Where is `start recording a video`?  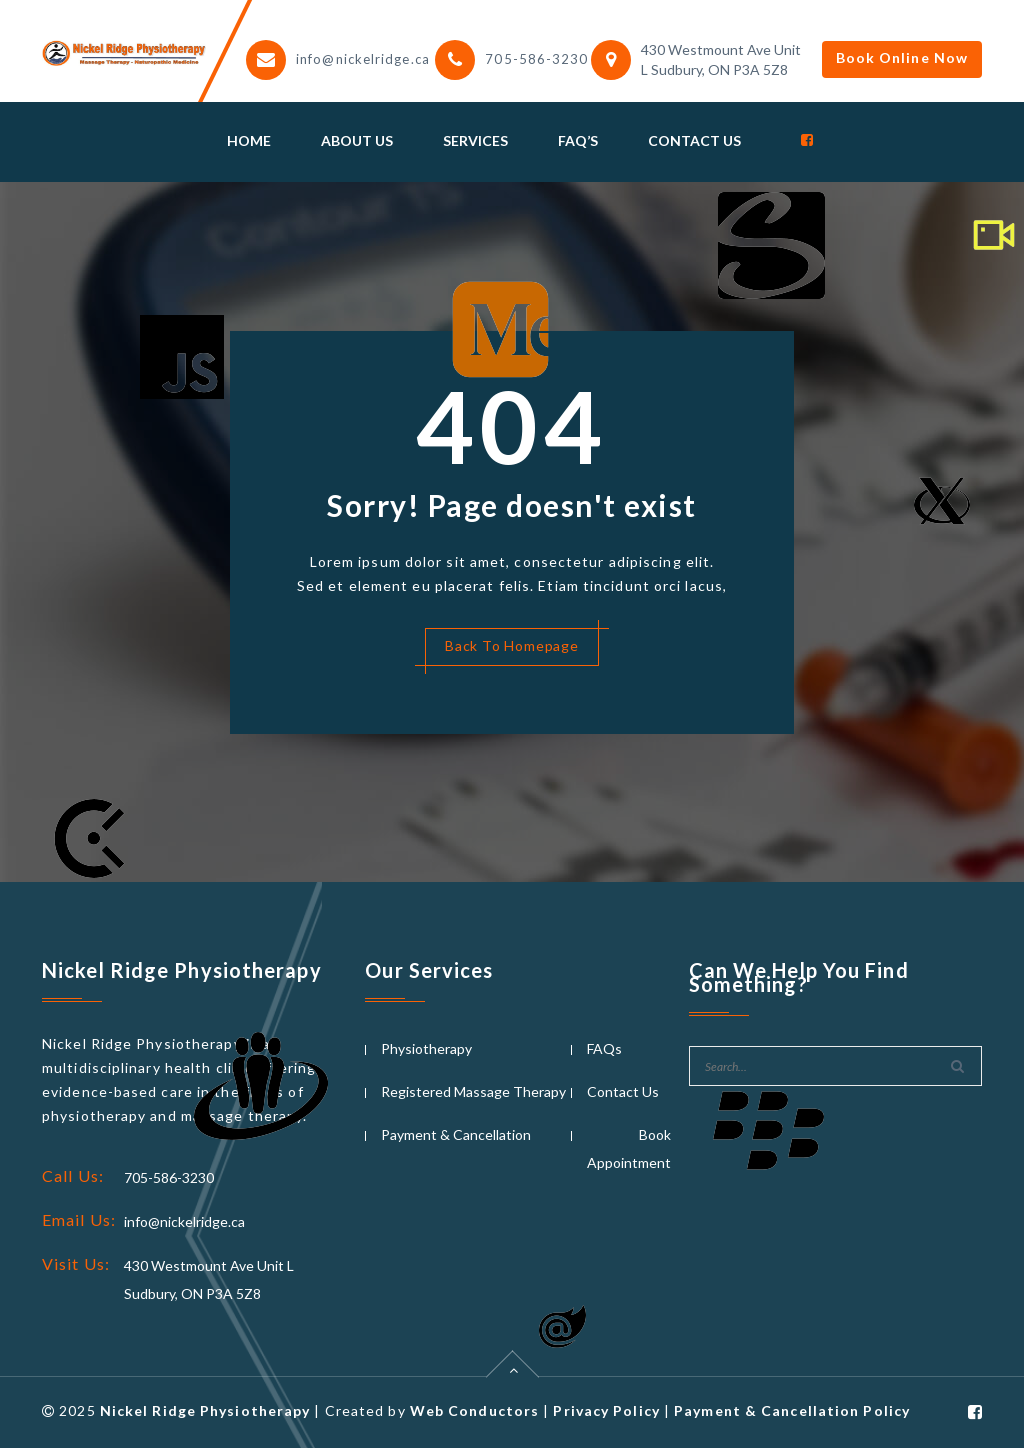 start recording a video is located at coordinates (994, 235).